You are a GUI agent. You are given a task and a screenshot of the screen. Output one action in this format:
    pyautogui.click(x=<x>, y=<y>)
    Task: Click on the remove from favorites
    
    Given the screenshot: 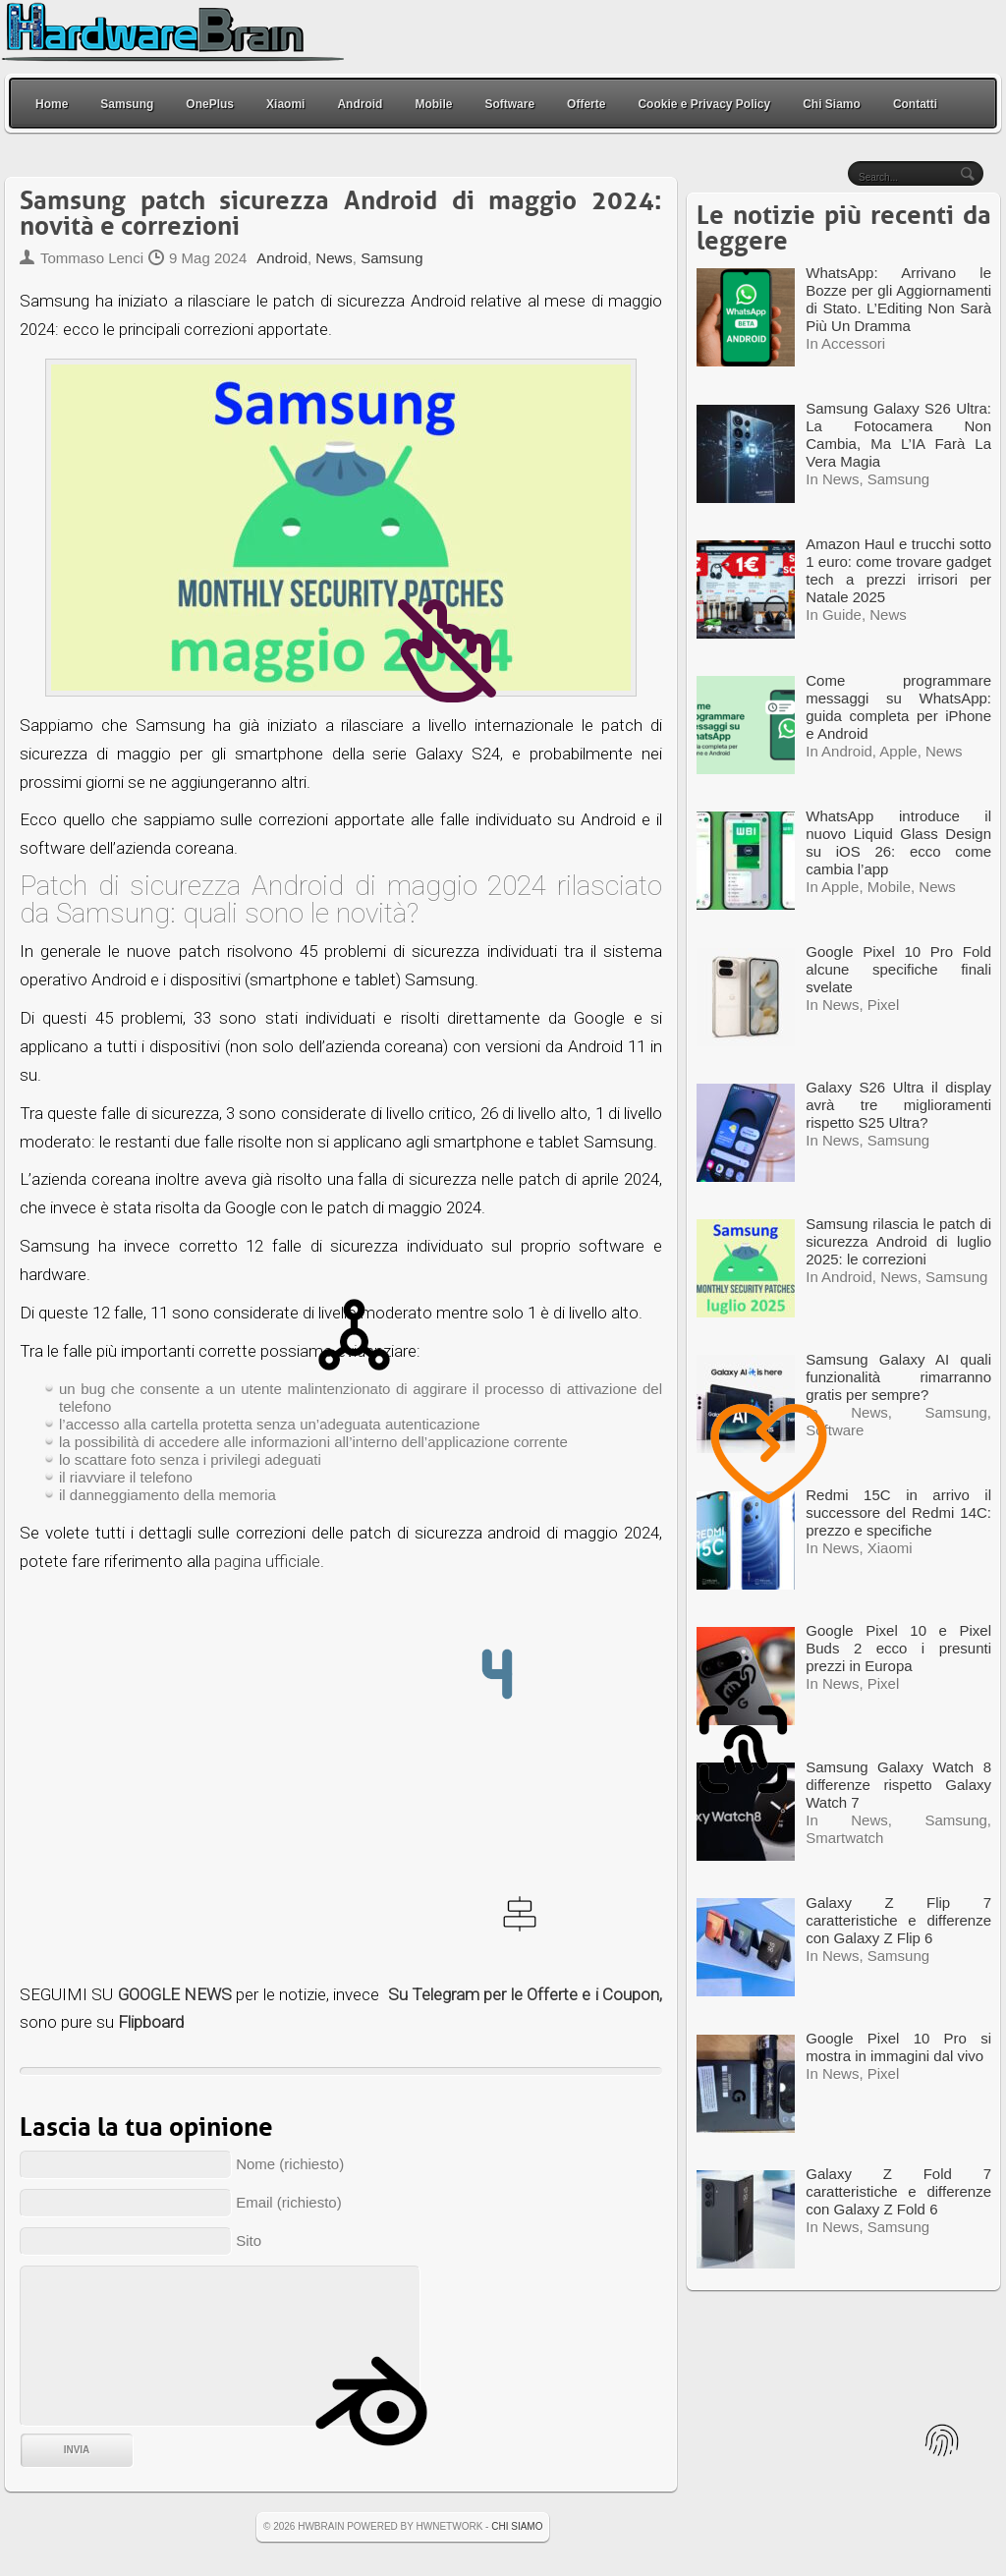 What is the action you would take?
    pyautogui.click(x=768, y=1449)
    